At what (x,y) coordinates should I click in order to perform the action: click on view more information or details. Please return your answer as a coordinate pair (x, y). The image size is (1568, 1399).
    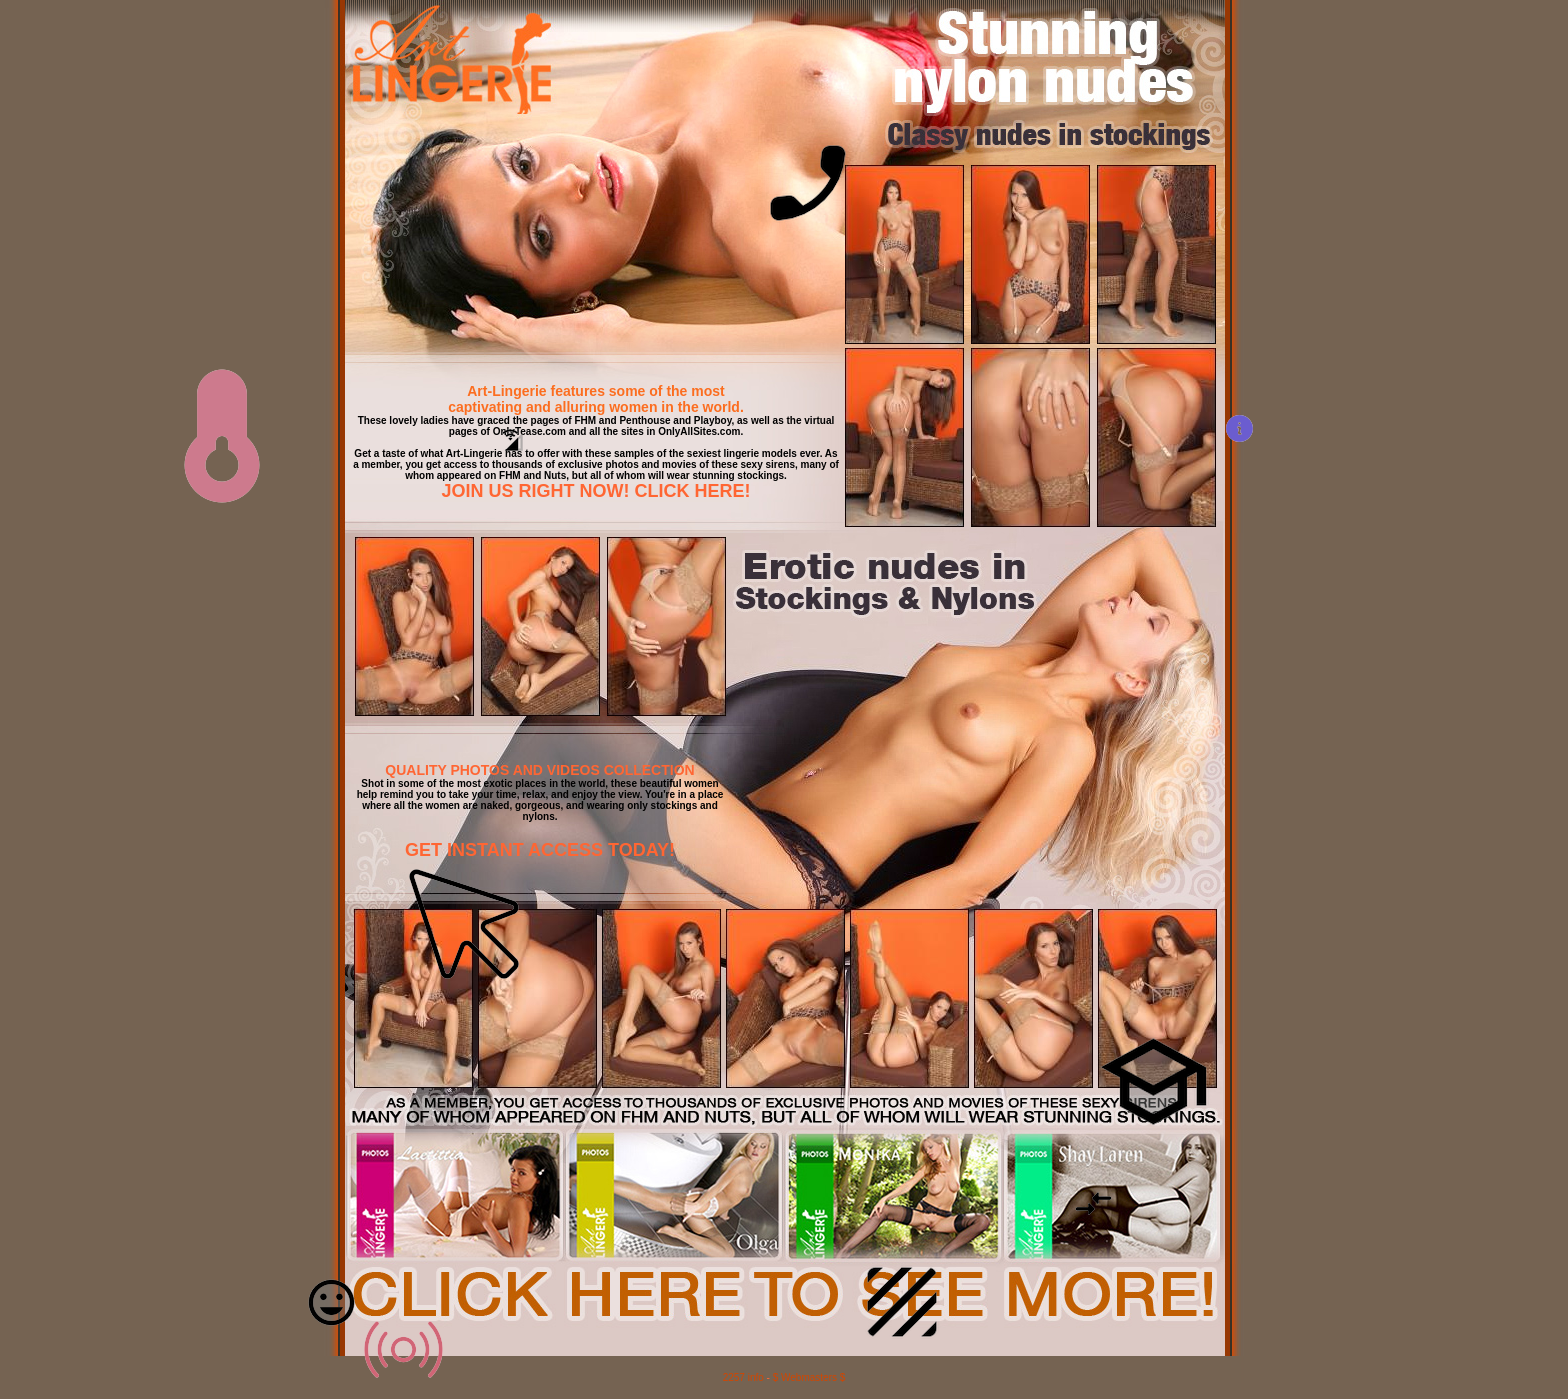
    Looking at the image, I should click on (1239, 428).